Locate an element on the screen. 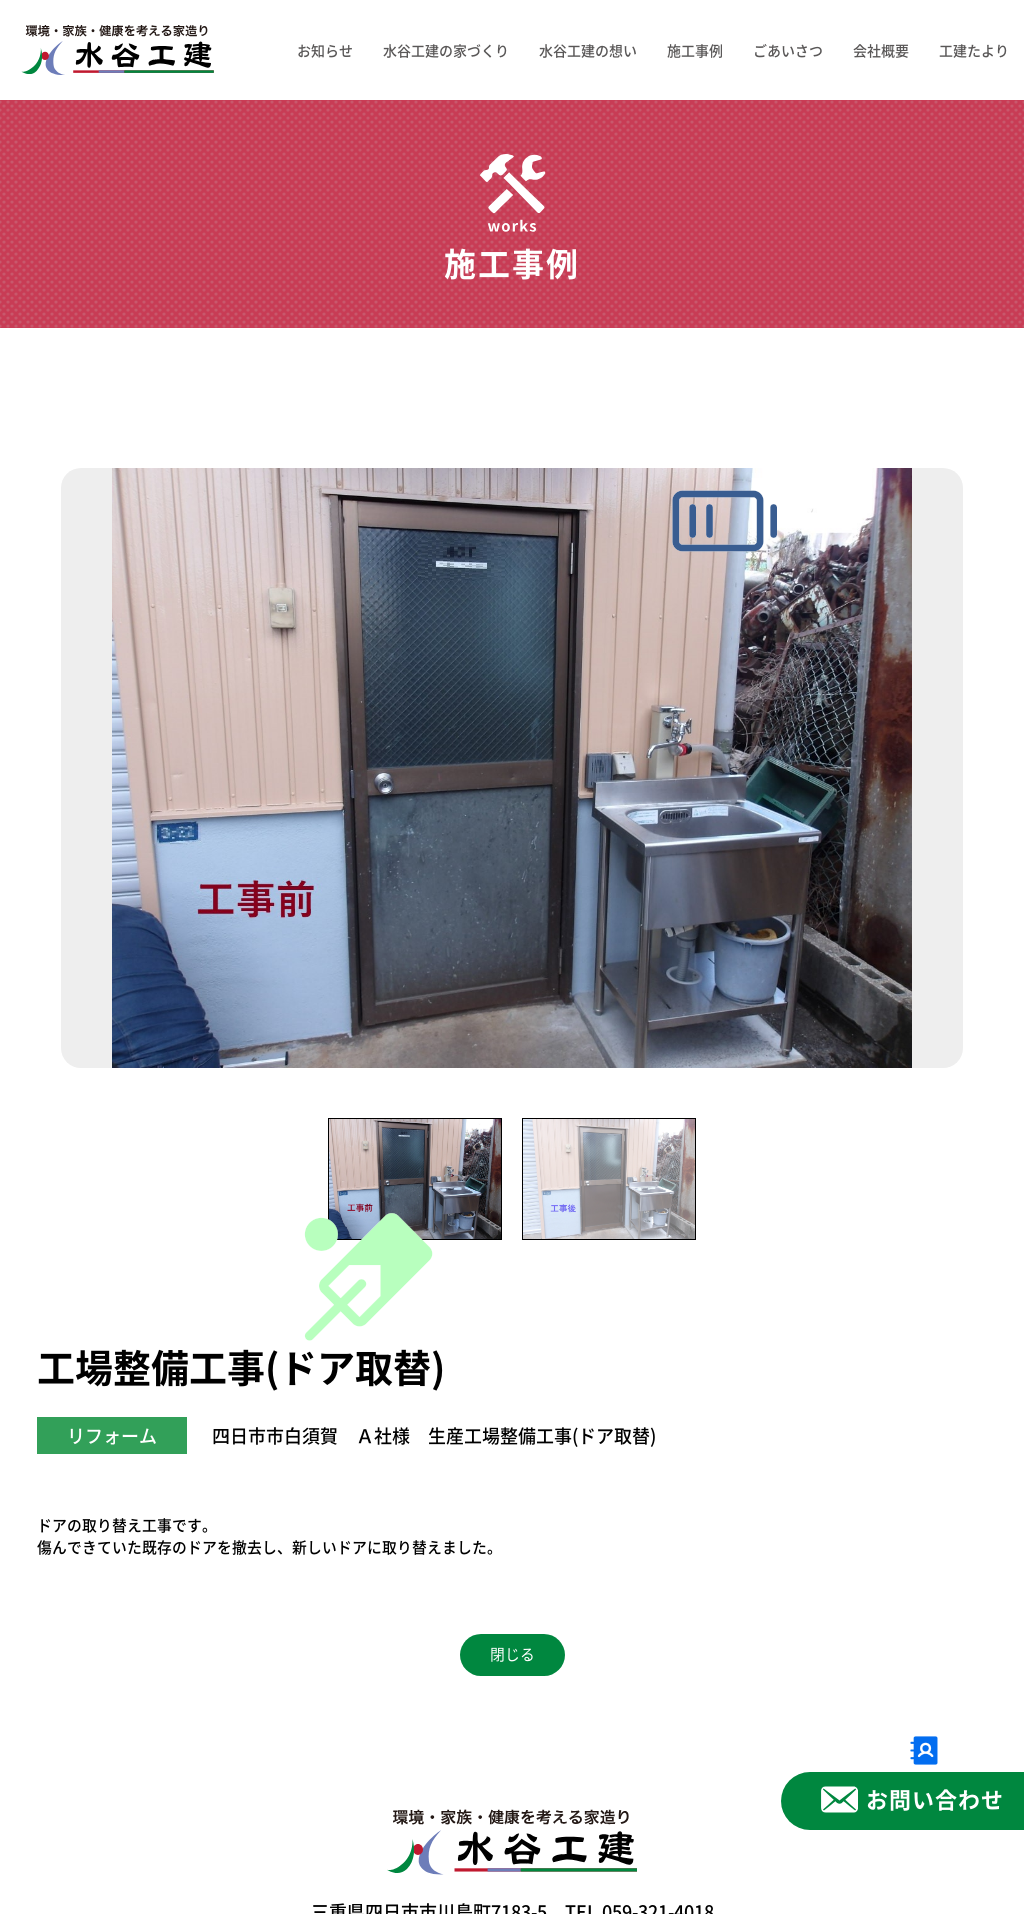  access cricket sports scores or content is located at coordinates (361, 1274).